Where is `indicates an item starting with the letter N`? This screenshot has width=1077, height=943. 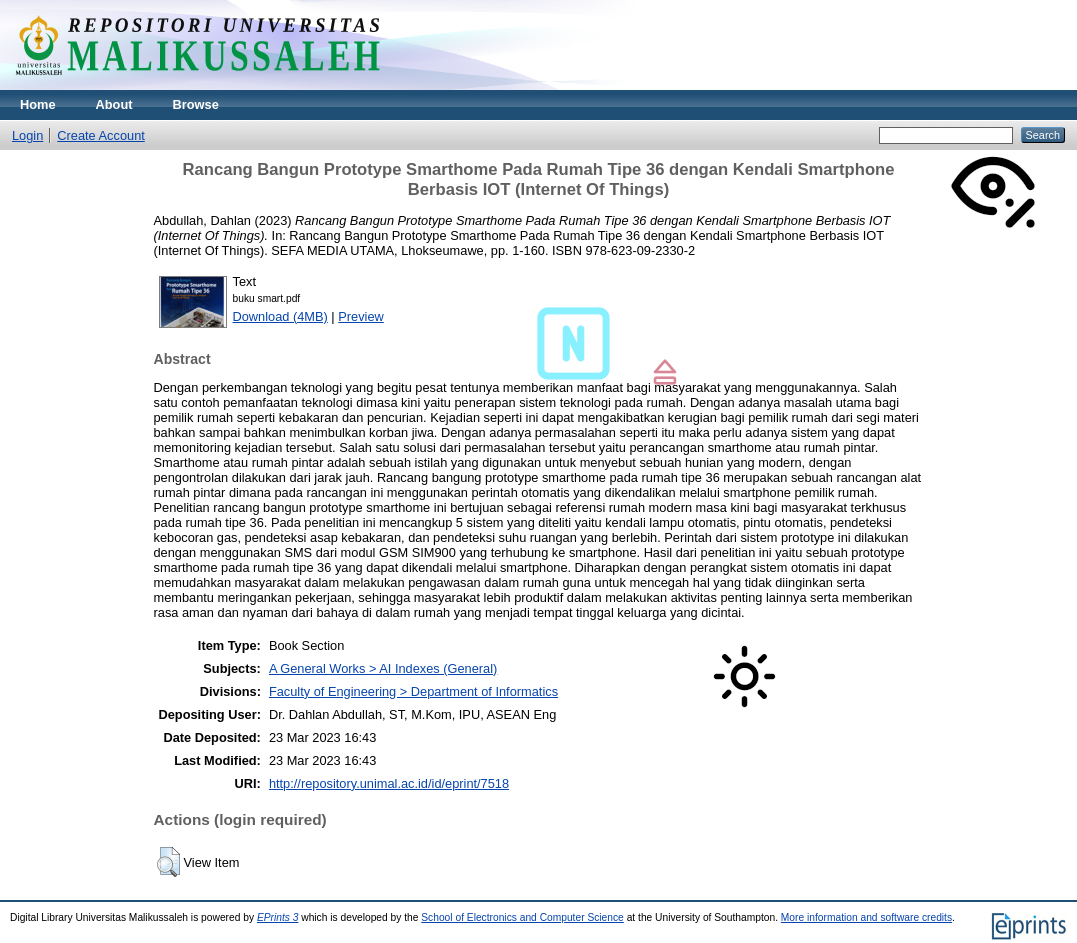
indicates an item starting with the letter N is located at coordinates (573, 343).